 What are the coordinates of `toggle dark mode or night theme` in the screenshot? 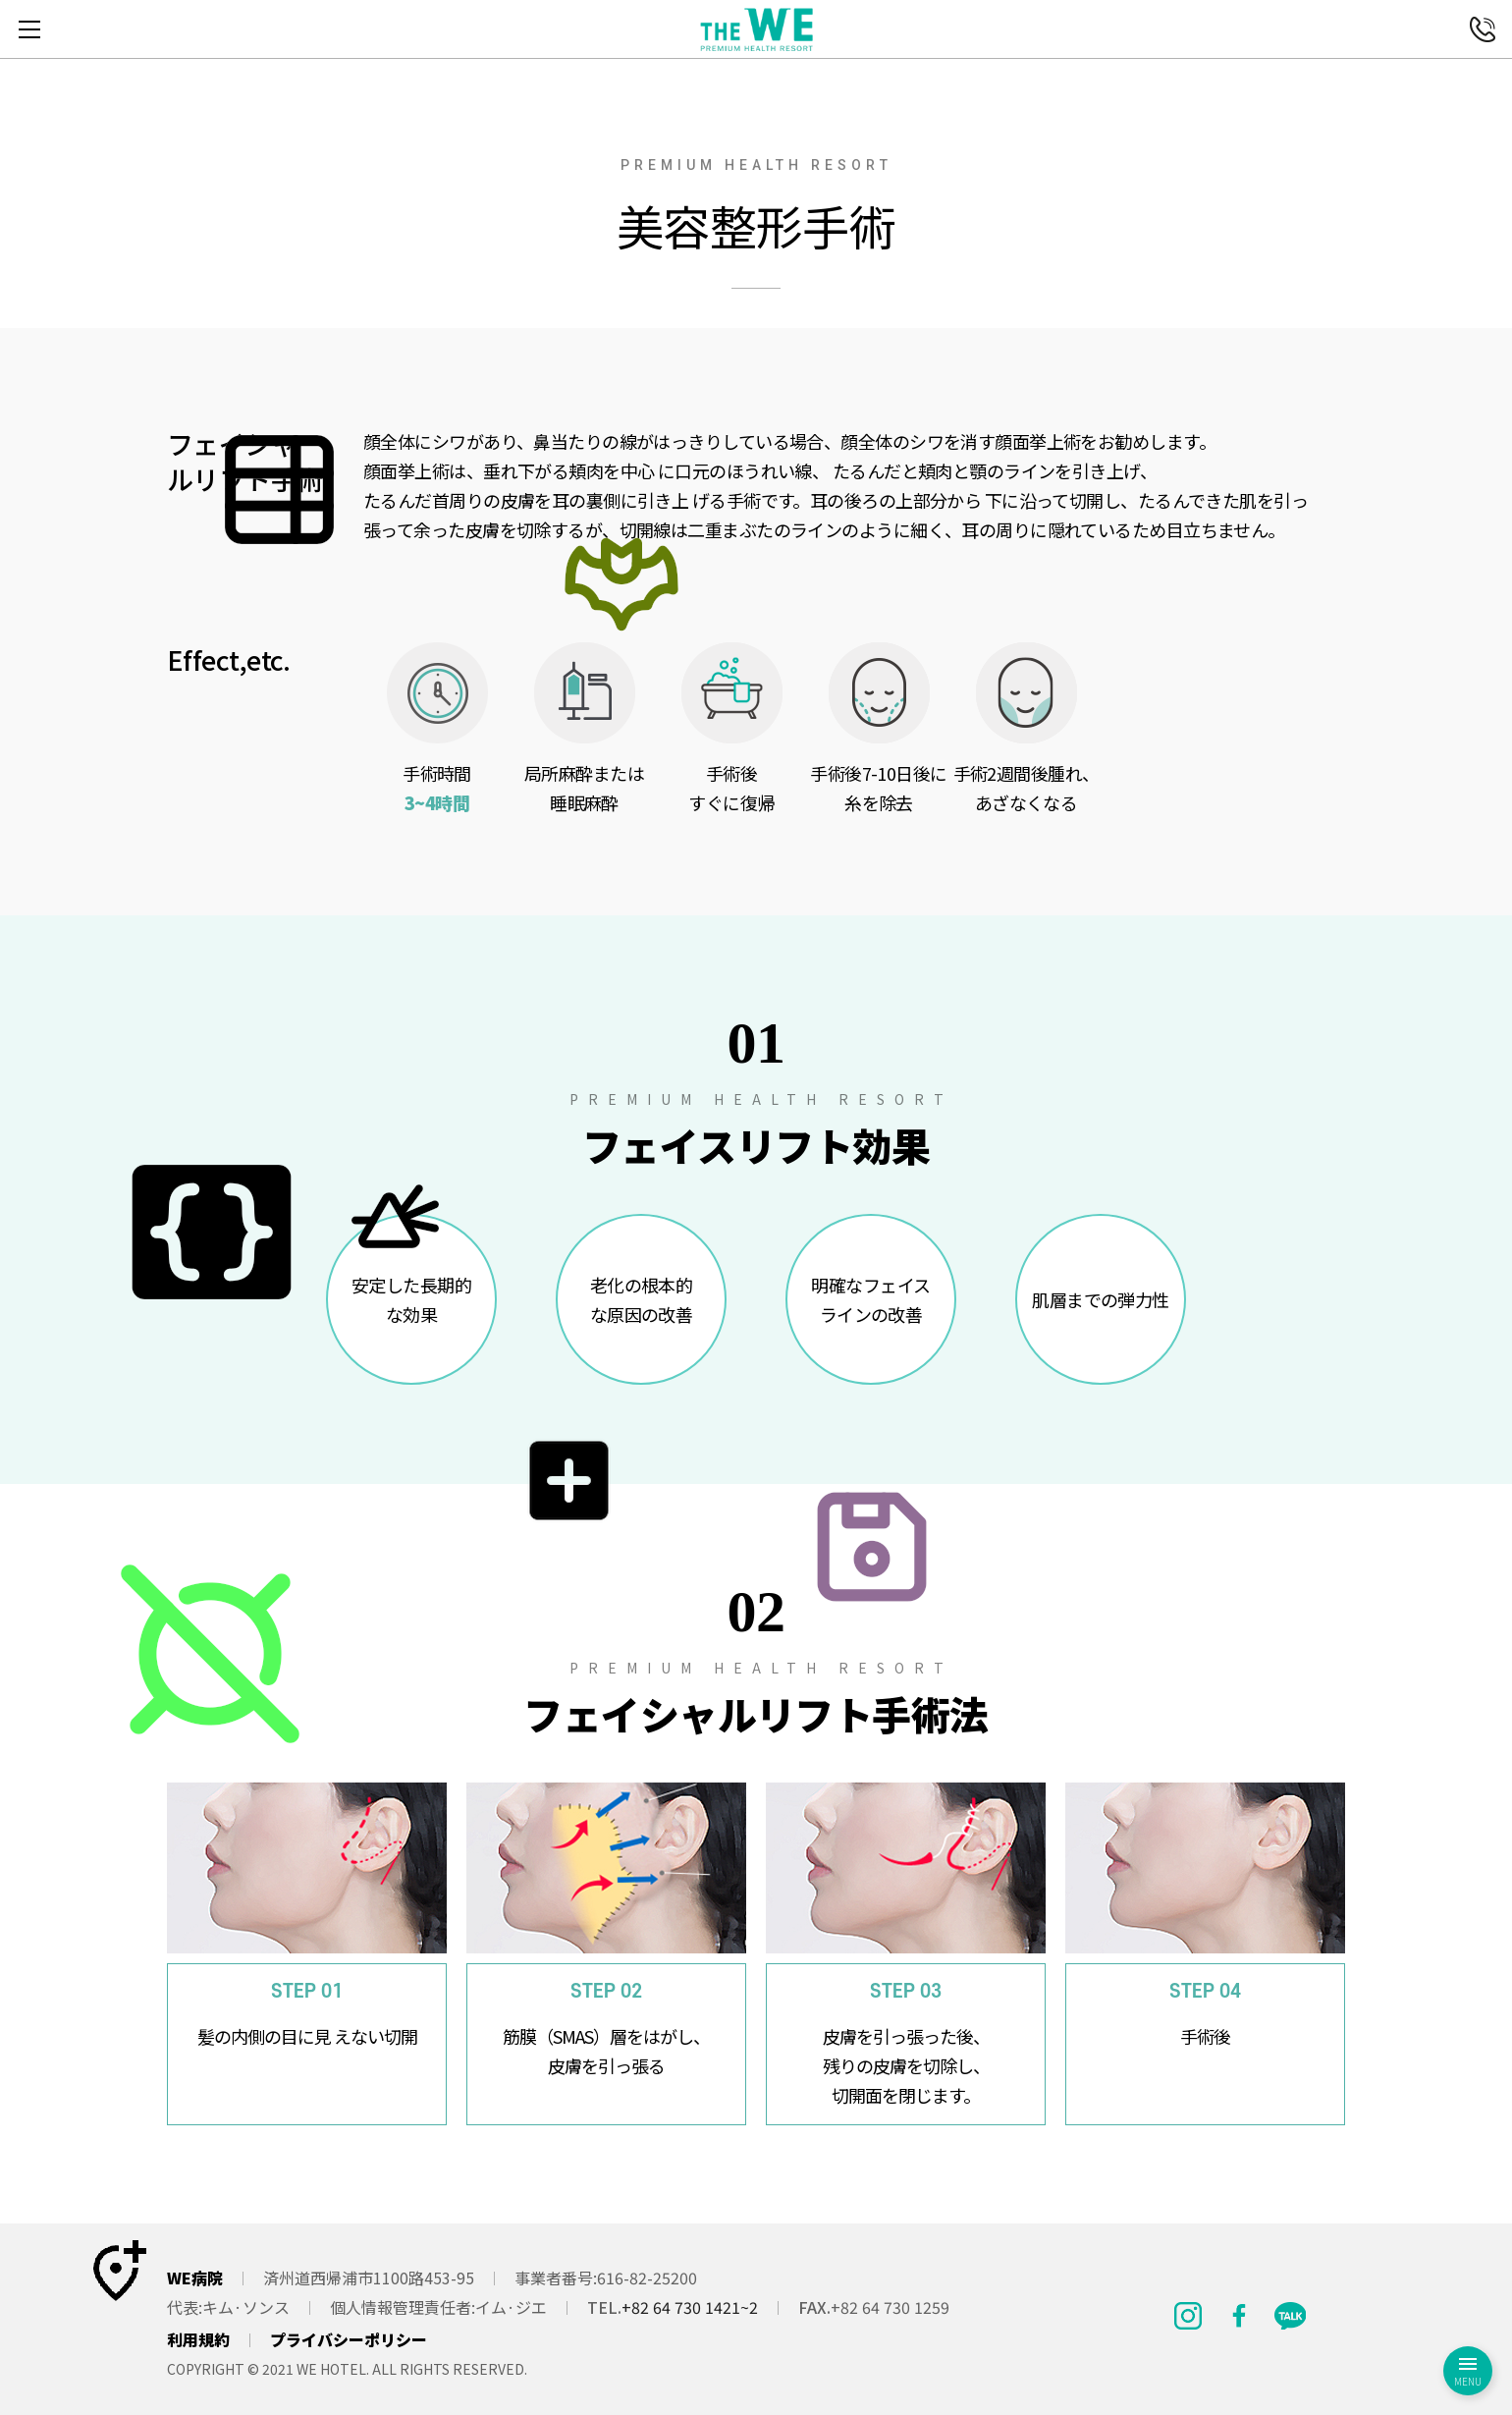 It's located at (621, 584).